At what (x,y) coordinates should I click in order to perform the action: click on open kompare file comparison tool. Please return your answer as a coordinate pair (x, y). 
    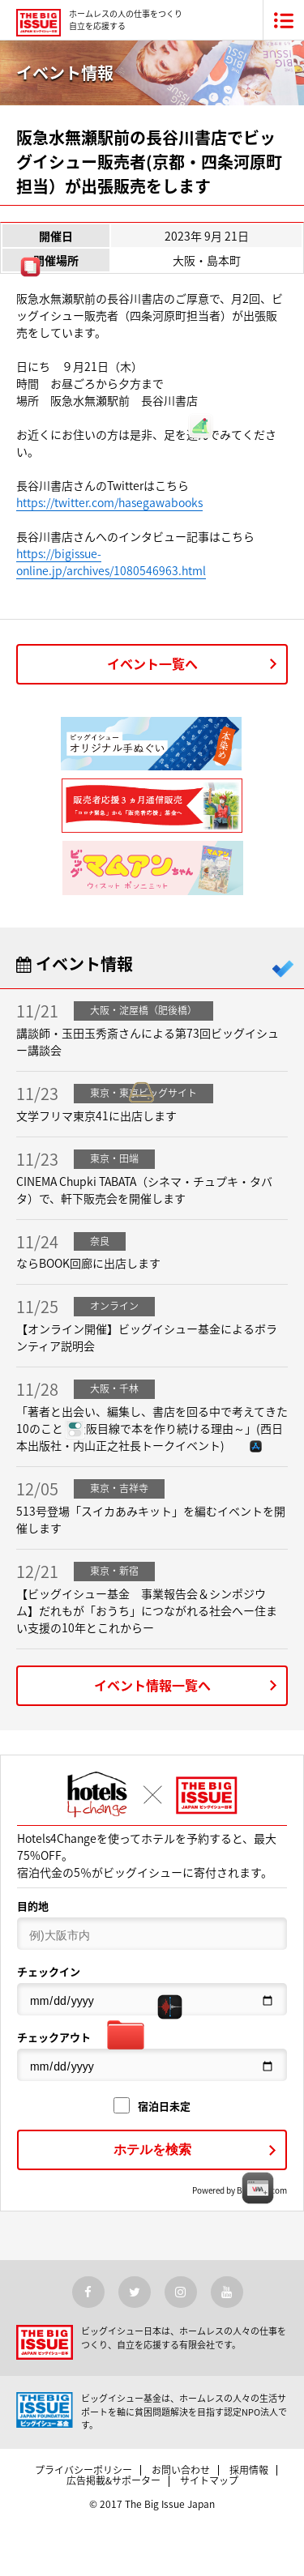
    Looking at the image, I should click on (30, 267).